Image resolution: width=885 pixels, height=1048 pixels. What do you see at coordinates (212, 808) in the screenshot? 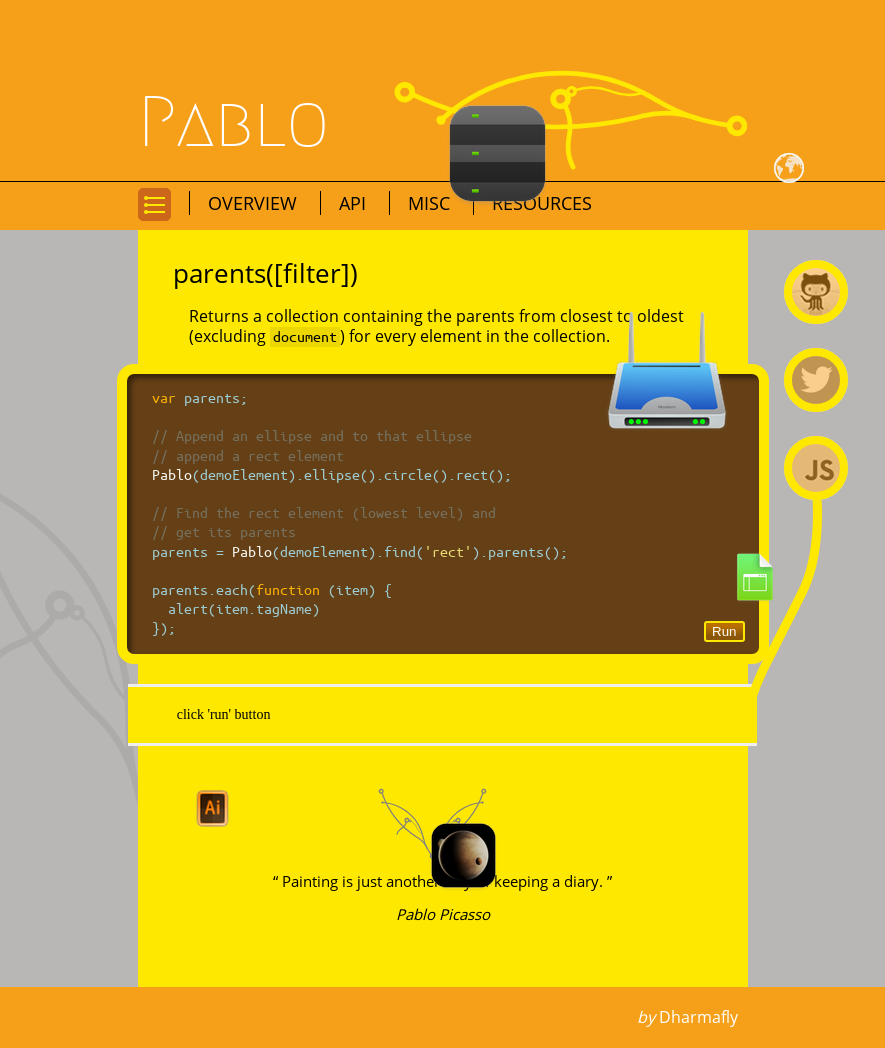
I see `open an Adobe Illustrator file` at bounding box center [212, 808].